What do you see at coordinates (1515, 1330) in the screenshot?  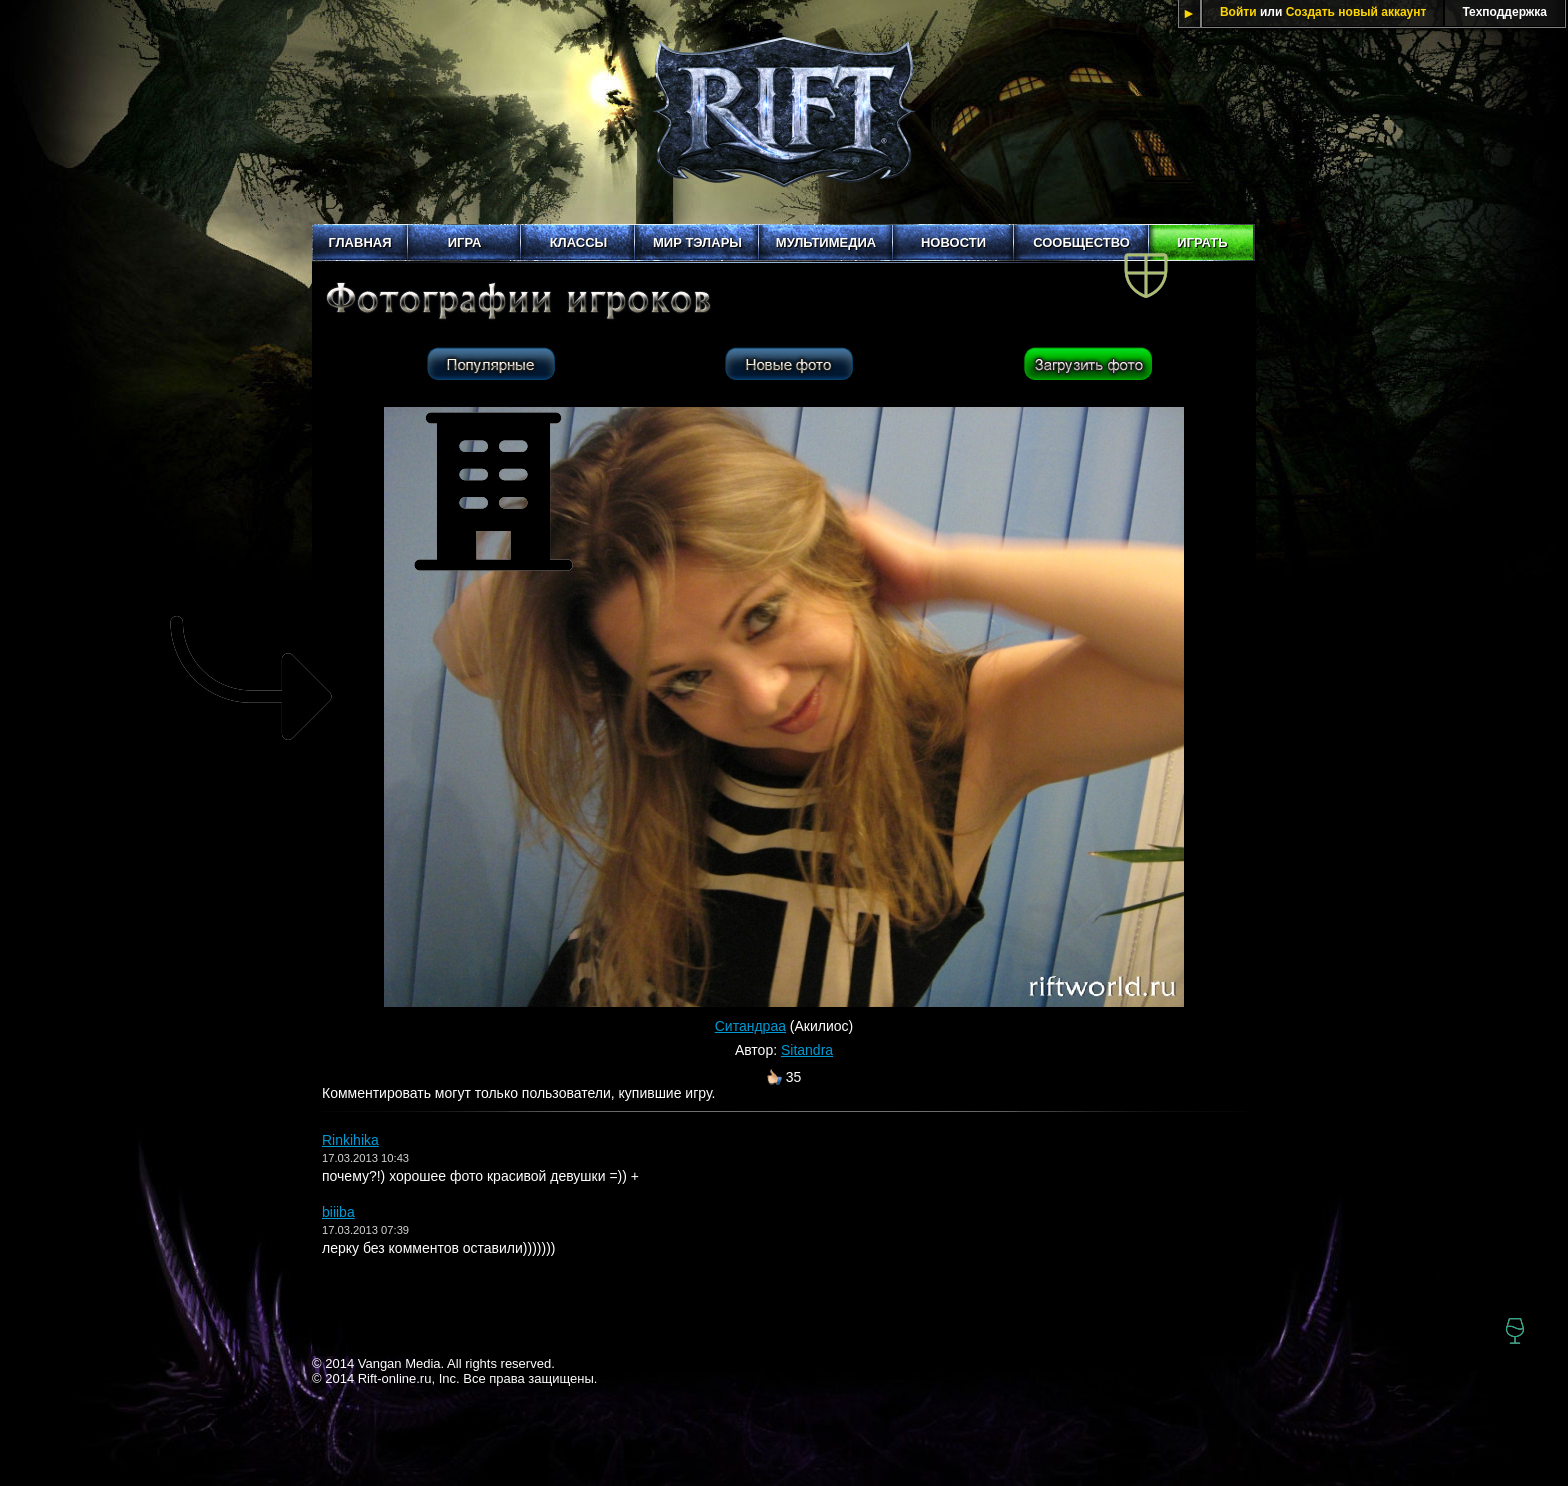 I see `browse wine selection` at bounding box center [1515, 1330].